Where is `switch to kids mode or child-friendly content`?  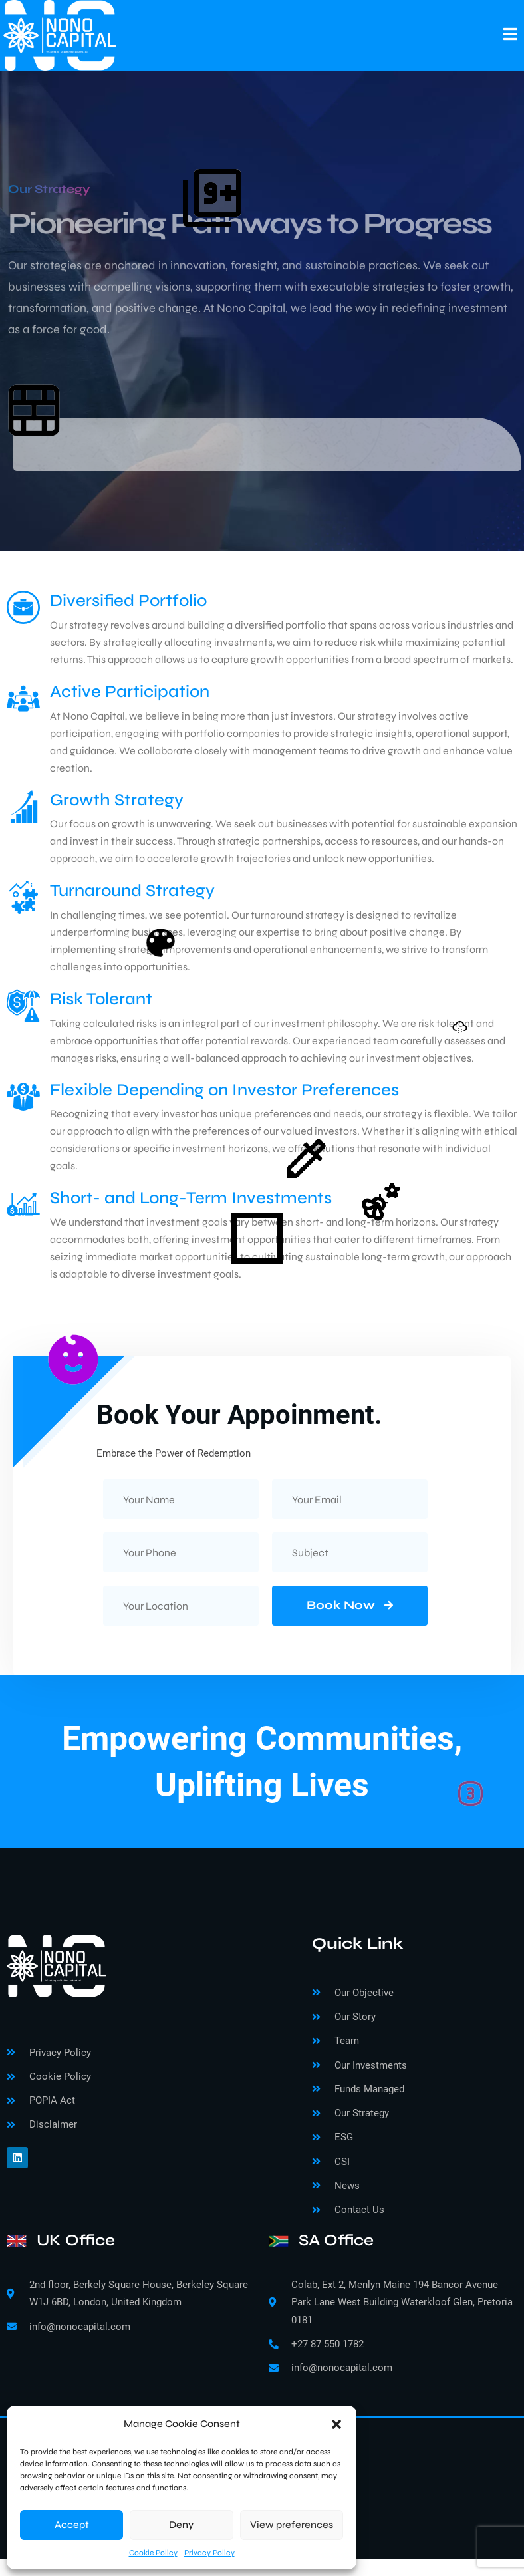
switch to kids mode or child-friendly content is located at coordinates (73, 1360).